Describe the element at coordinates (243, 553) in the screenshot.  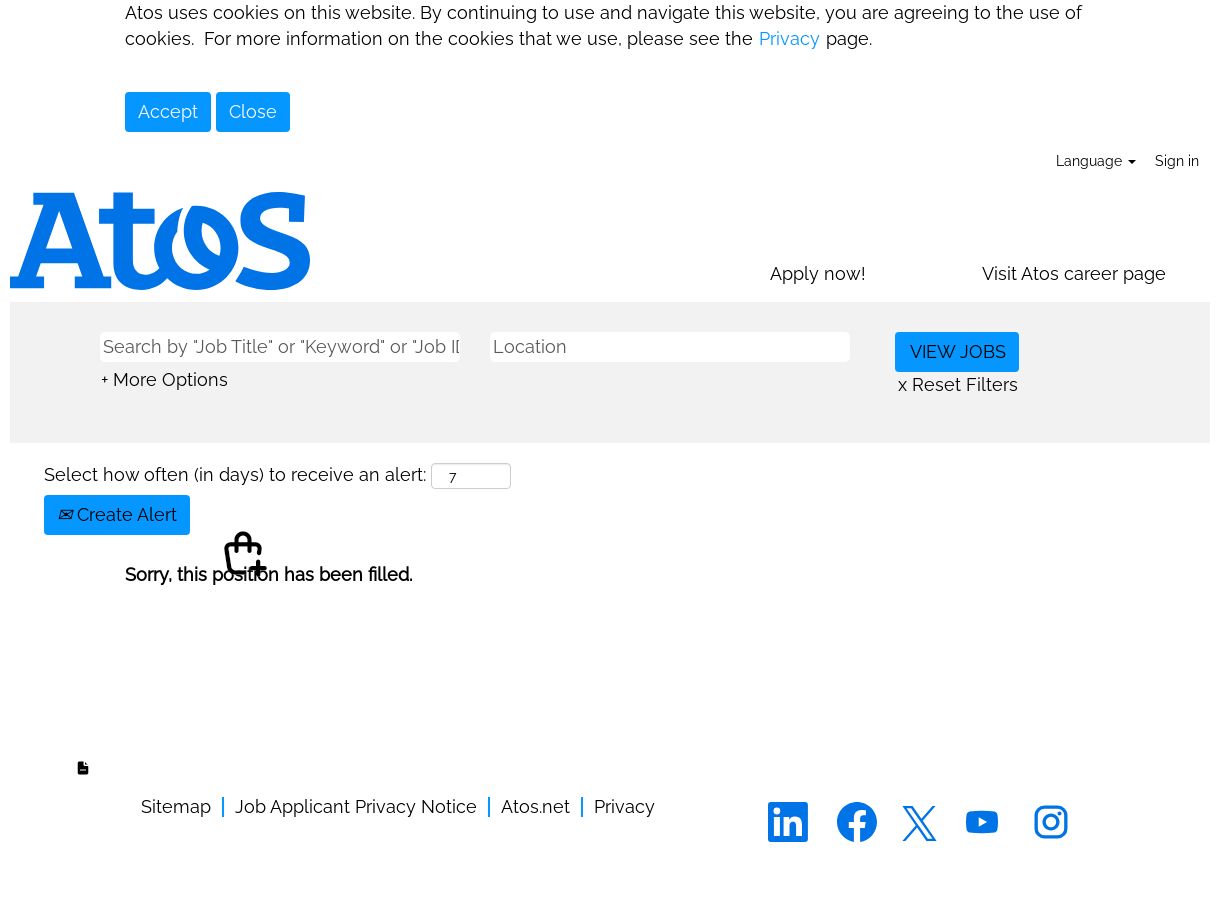
I see `add item to shopping bag` at that location.